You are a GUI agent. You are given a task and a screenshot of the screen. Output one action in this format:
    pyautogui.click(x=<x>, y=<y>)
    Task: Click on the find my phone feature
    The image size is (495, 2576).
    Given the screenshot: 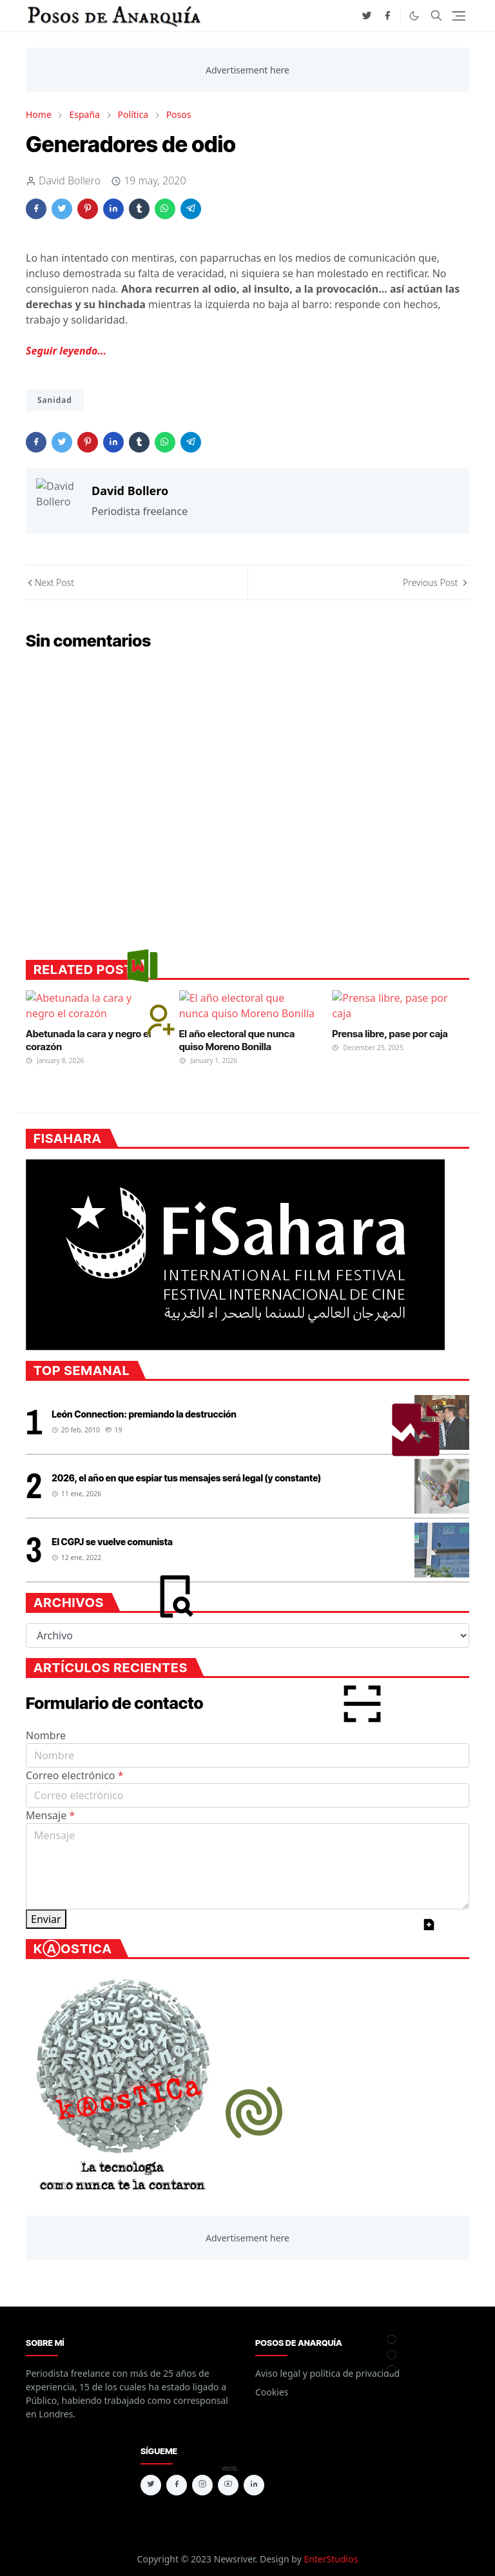 What is the action you would take?
    pyautogui.click(x=175, y=1596)
    